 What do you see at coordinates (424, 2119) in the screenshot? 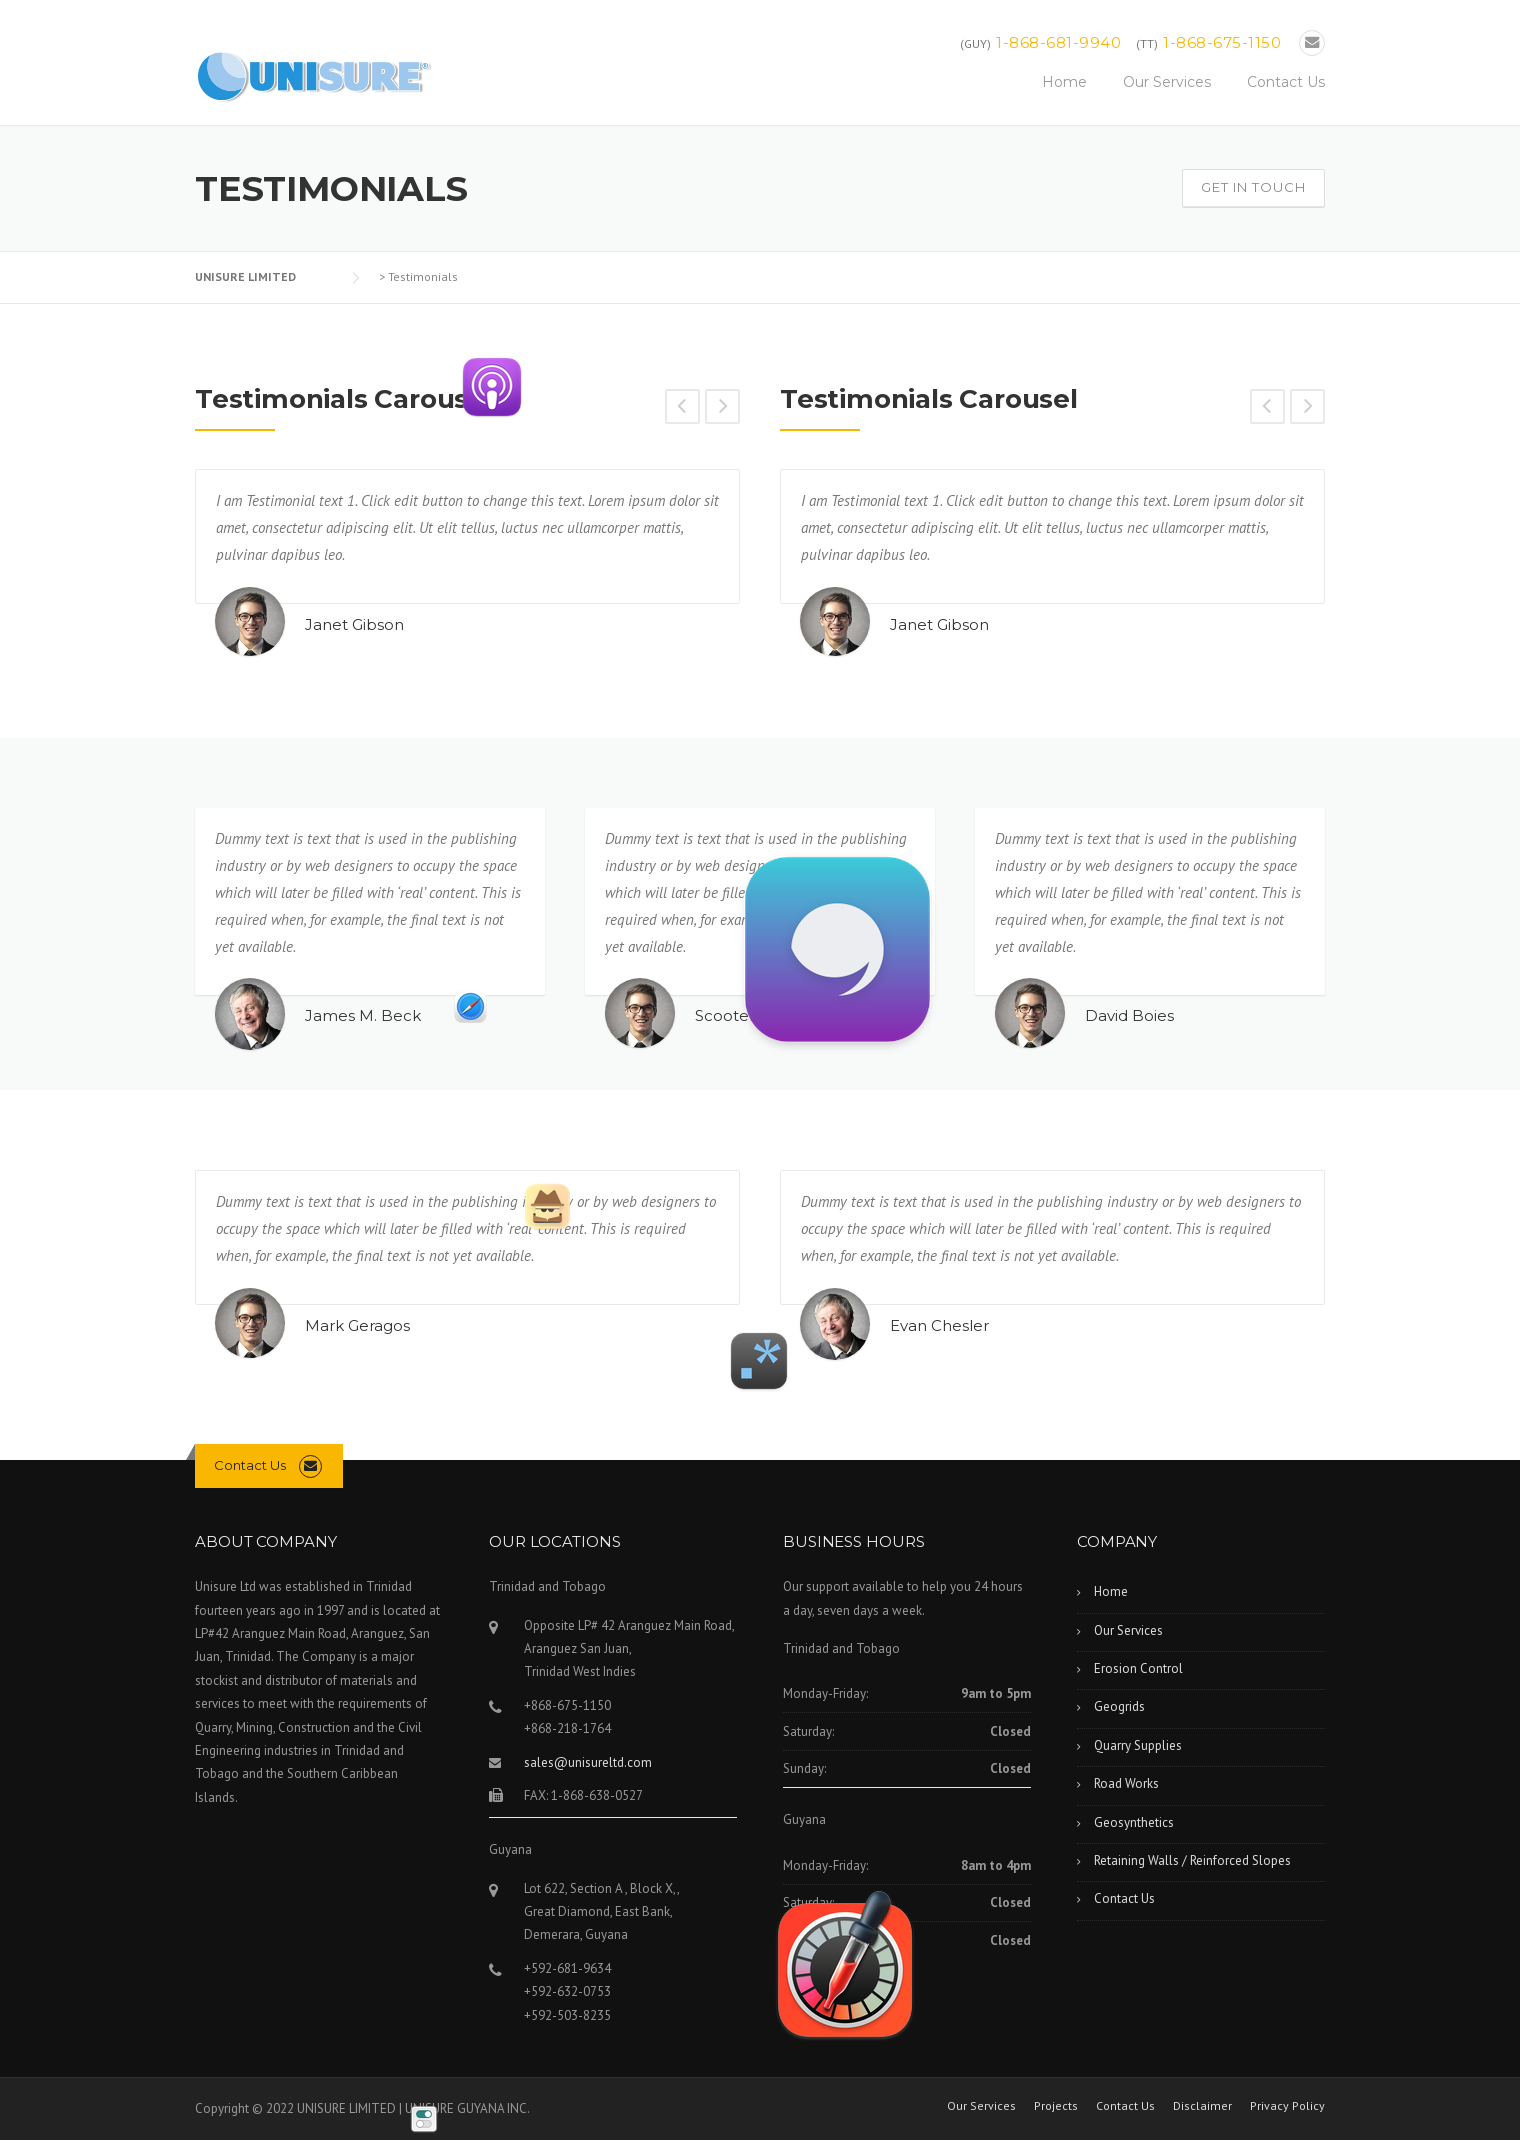
I see `open system tweaks or settings customization` at bounding box center [424, 2119].